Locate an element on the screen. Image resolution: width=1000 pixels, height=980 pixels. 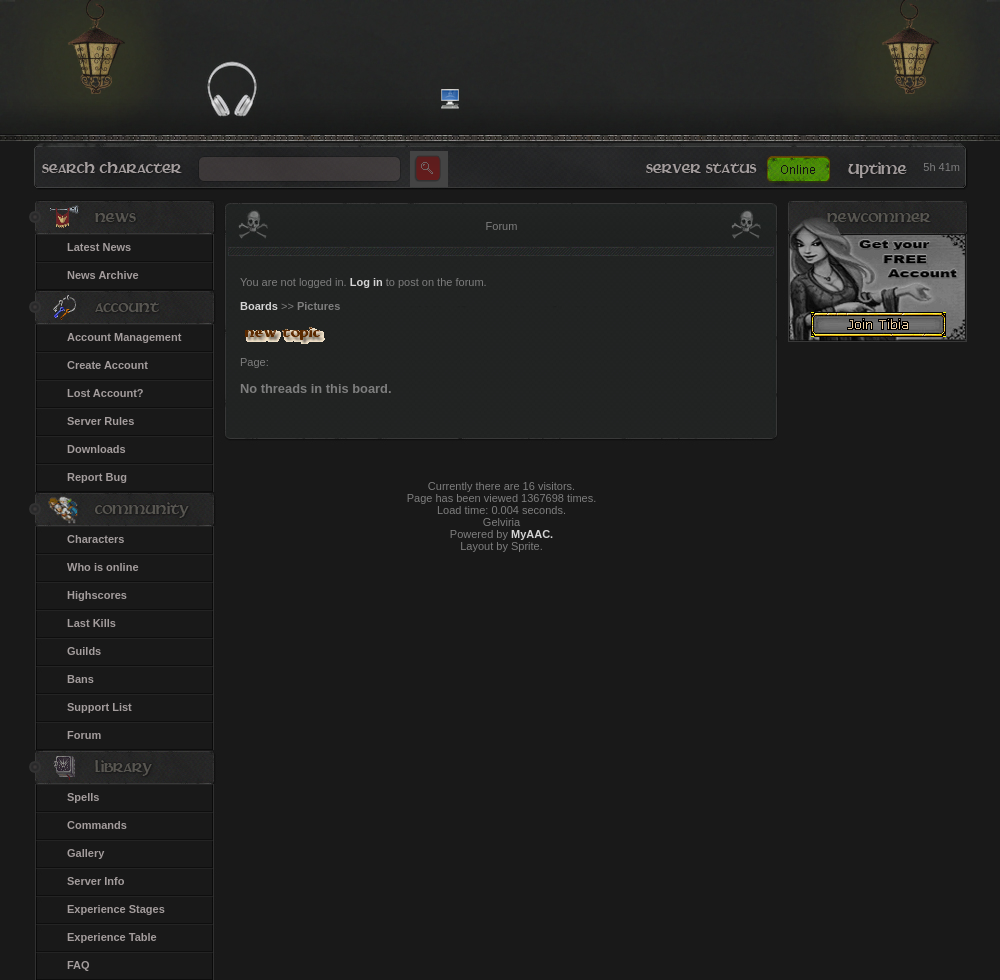
indicates a system error or computer malfunction is located at coordinates (450, 99).